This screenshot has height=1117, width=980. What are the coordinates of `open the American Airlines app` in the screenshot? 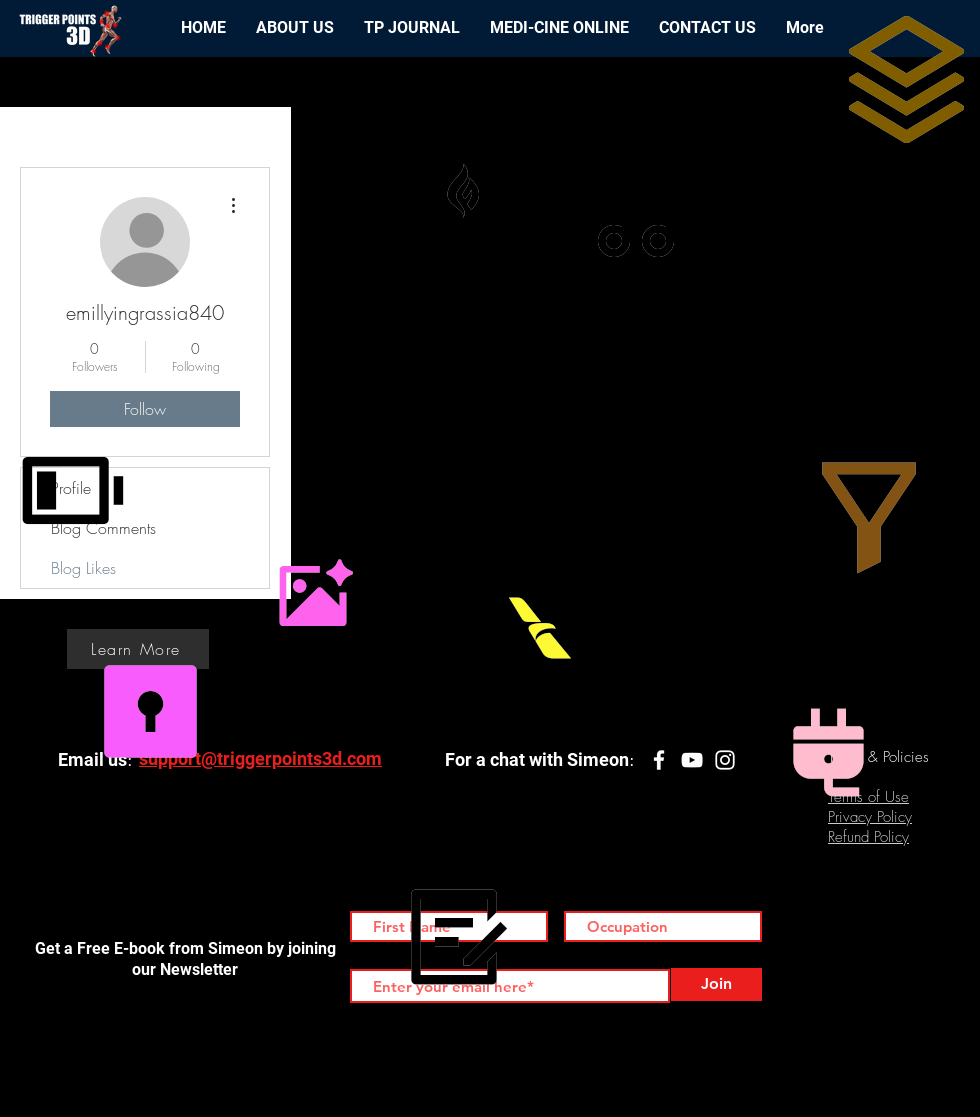 It's located at (540, 628).